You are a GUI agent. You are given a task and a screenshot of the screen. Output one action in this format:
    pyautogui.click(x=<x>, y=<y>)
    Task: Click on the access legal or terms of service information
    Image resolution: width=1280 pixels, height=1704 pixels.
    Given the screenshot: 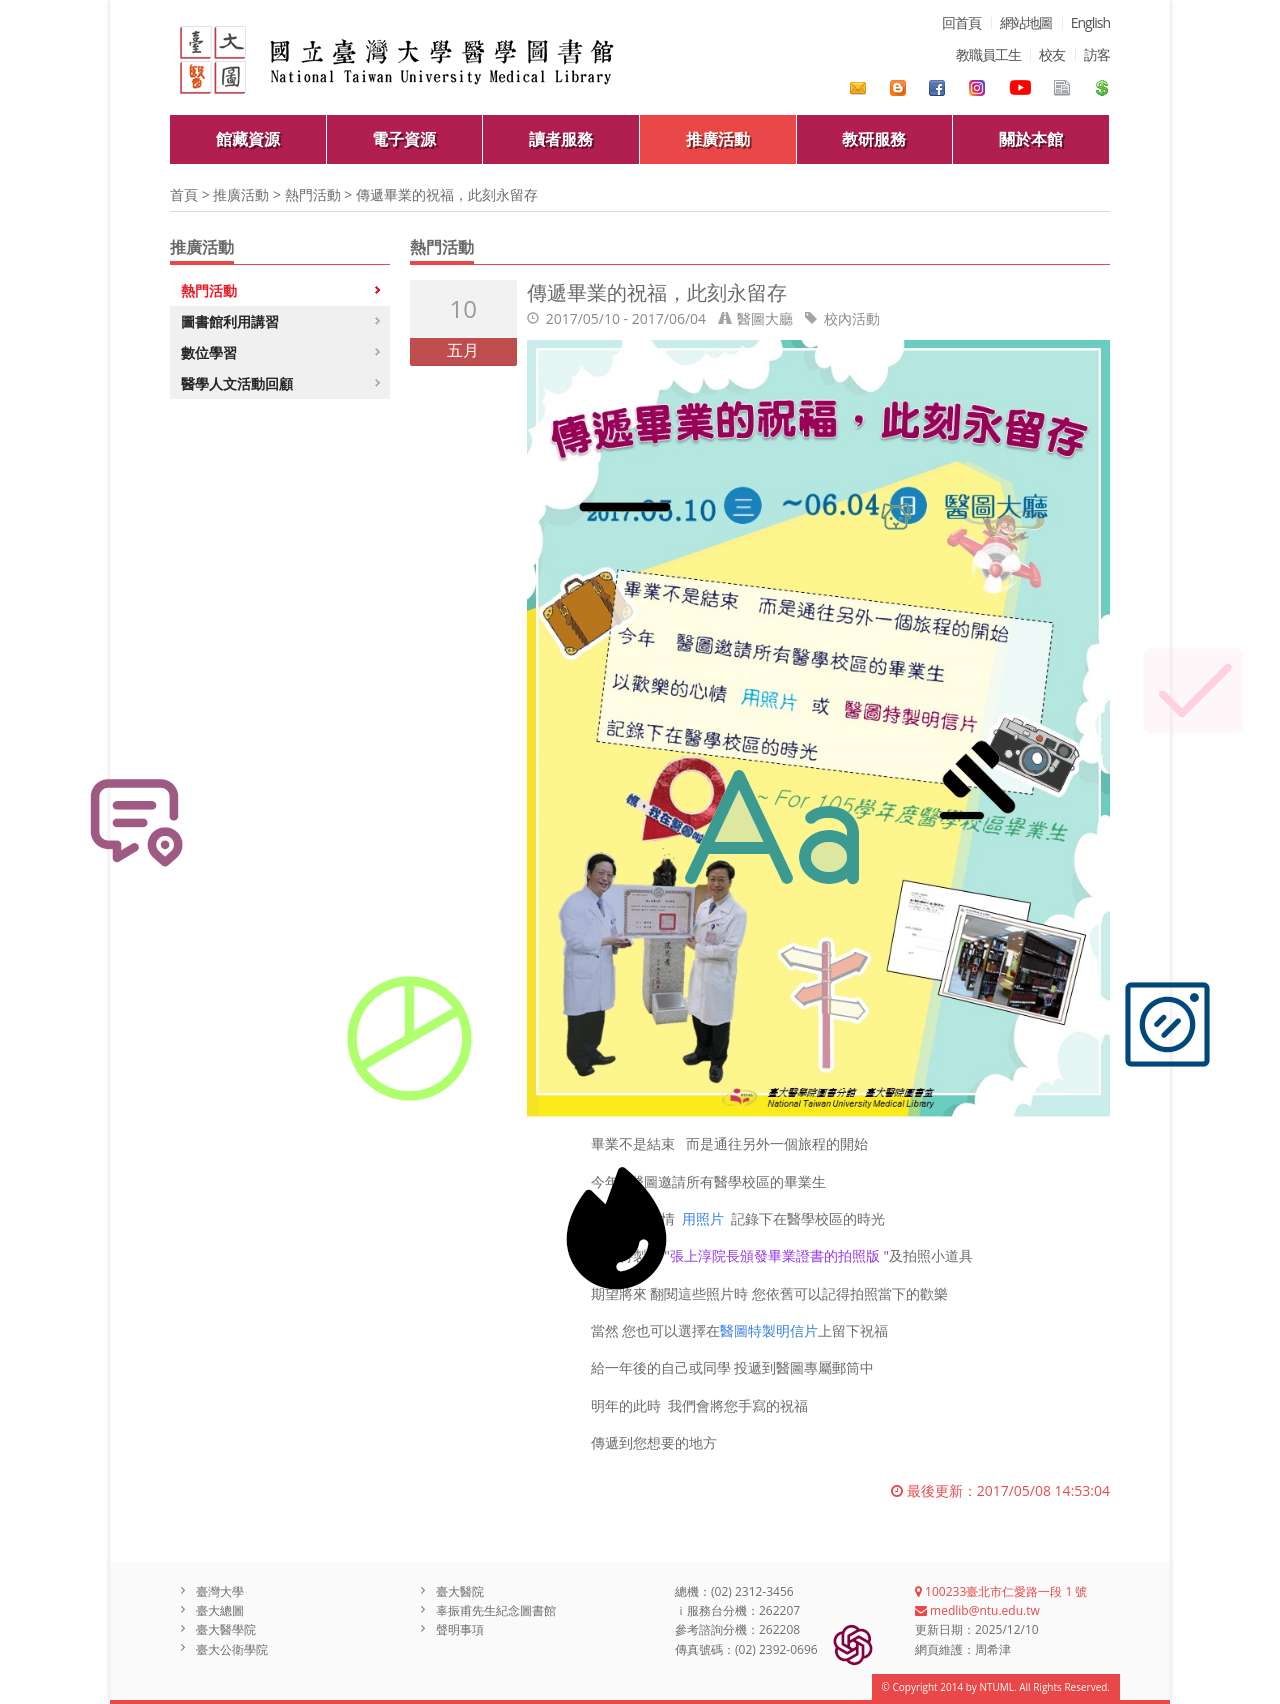 What is the action you would take?
    pyautogui.click(x=980, y=778)
    